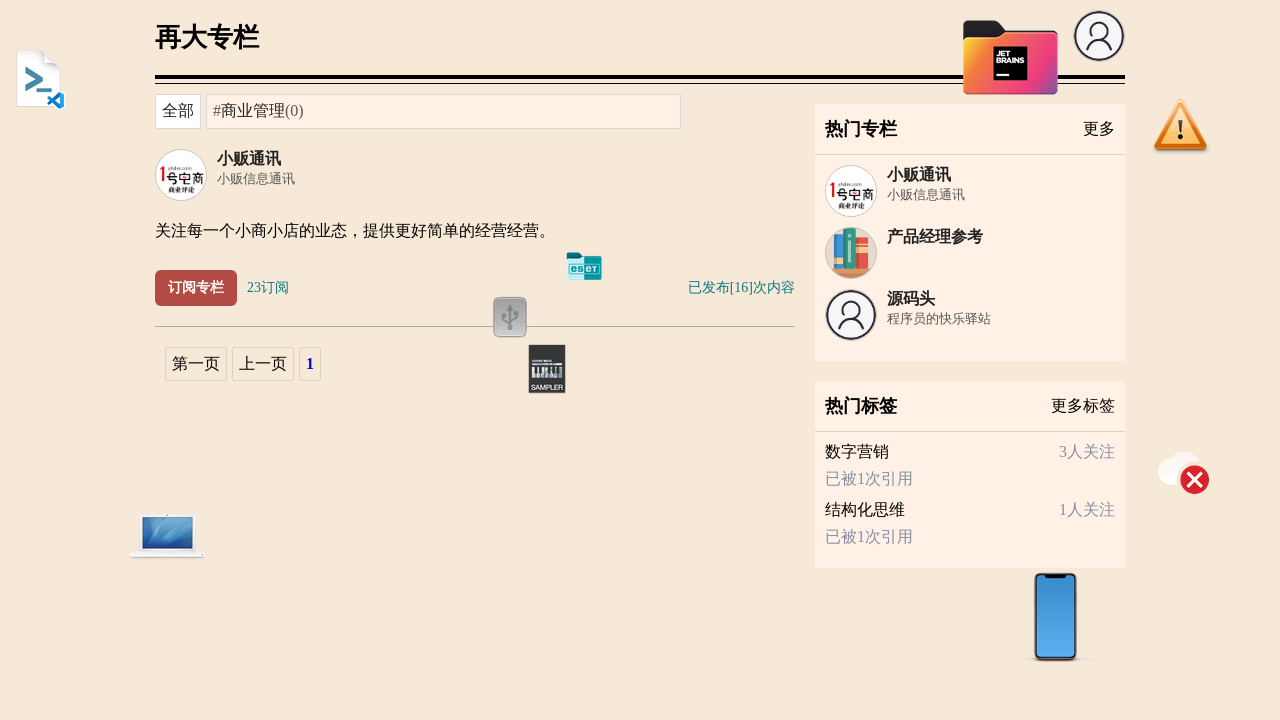  What do you see at coordinates (510, 317) in the screenshot?
I see `access connected USB storage device` at bounding box center [510, 317].